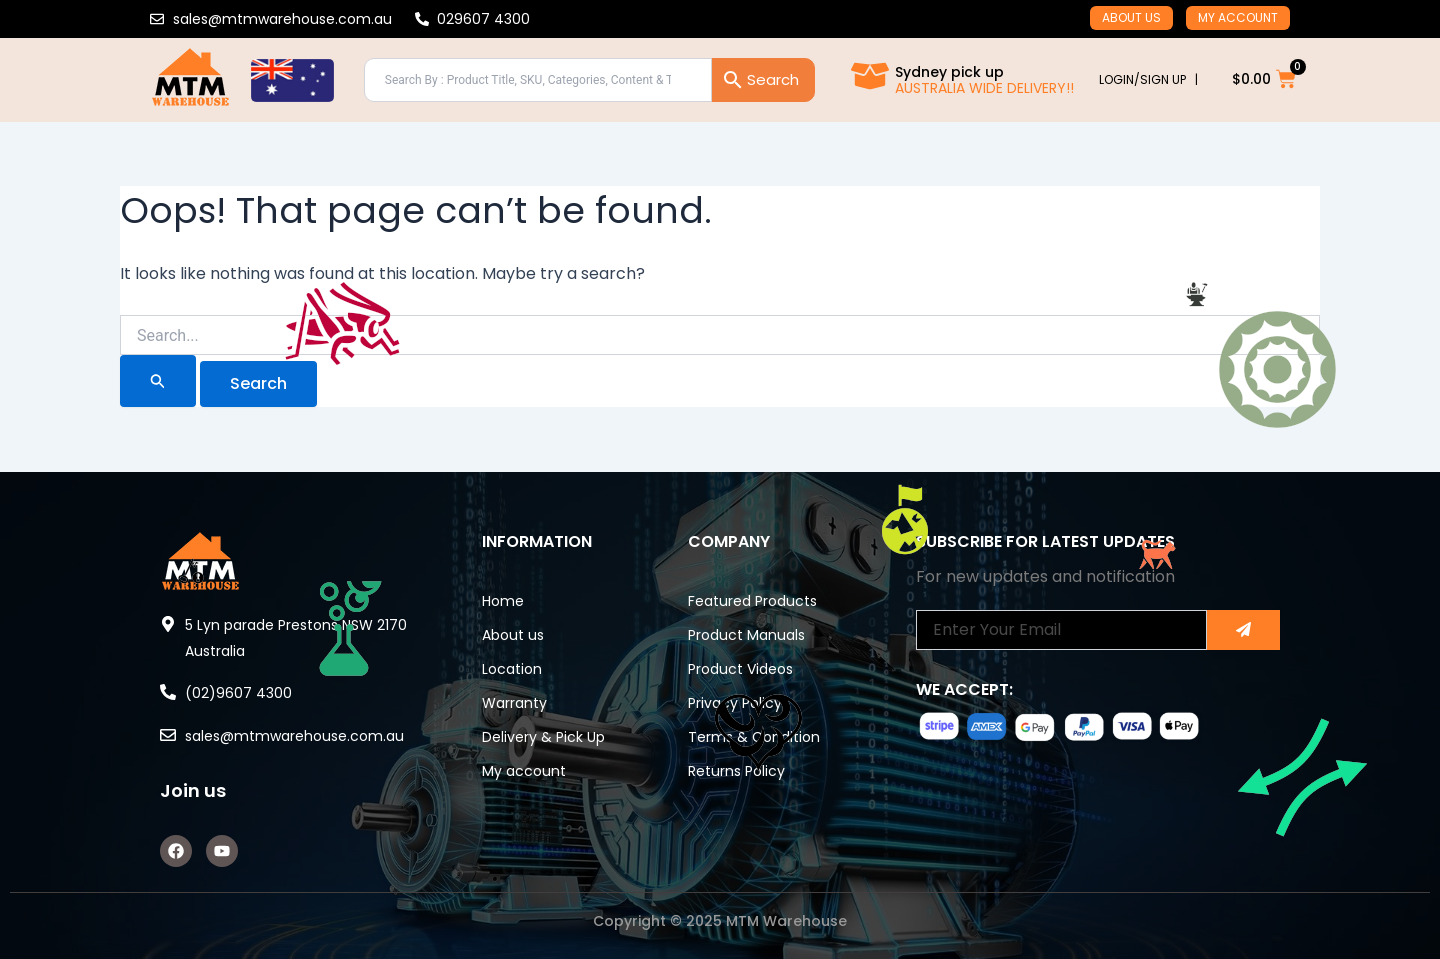 This screenshot has height=959, width=1440. I want to click on access the blacksmith shop or crafting station, so click(1196, 294).